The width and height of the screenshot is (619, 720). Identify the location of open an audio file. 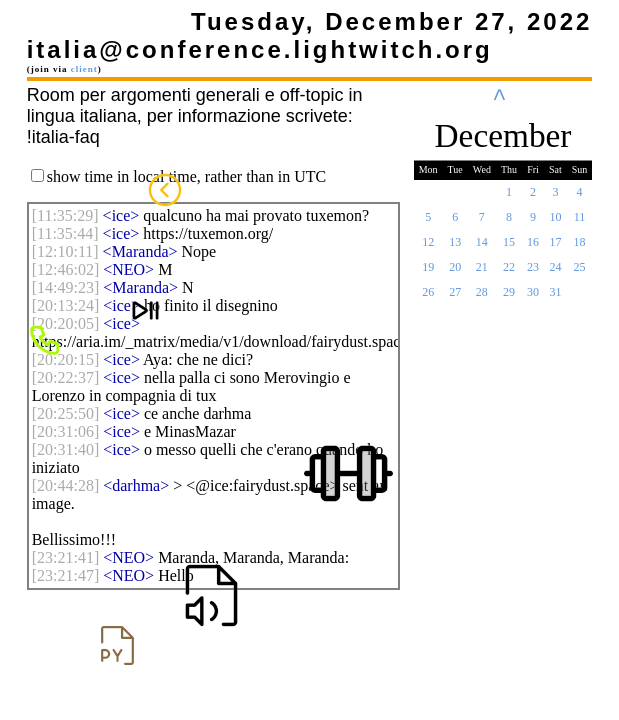
(211, 595).